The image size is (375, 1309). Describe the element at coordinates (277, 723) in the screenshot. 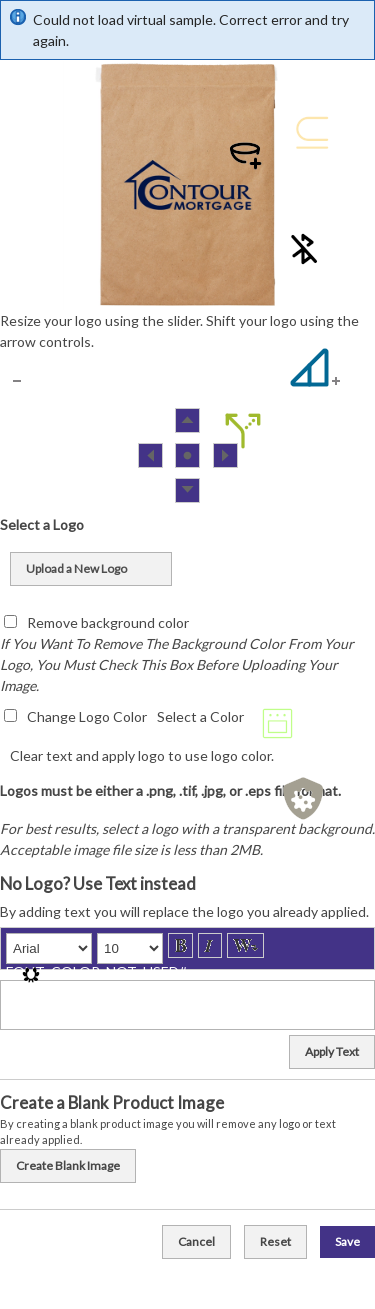

I see `access oven or cooking appliance controls` at that location.